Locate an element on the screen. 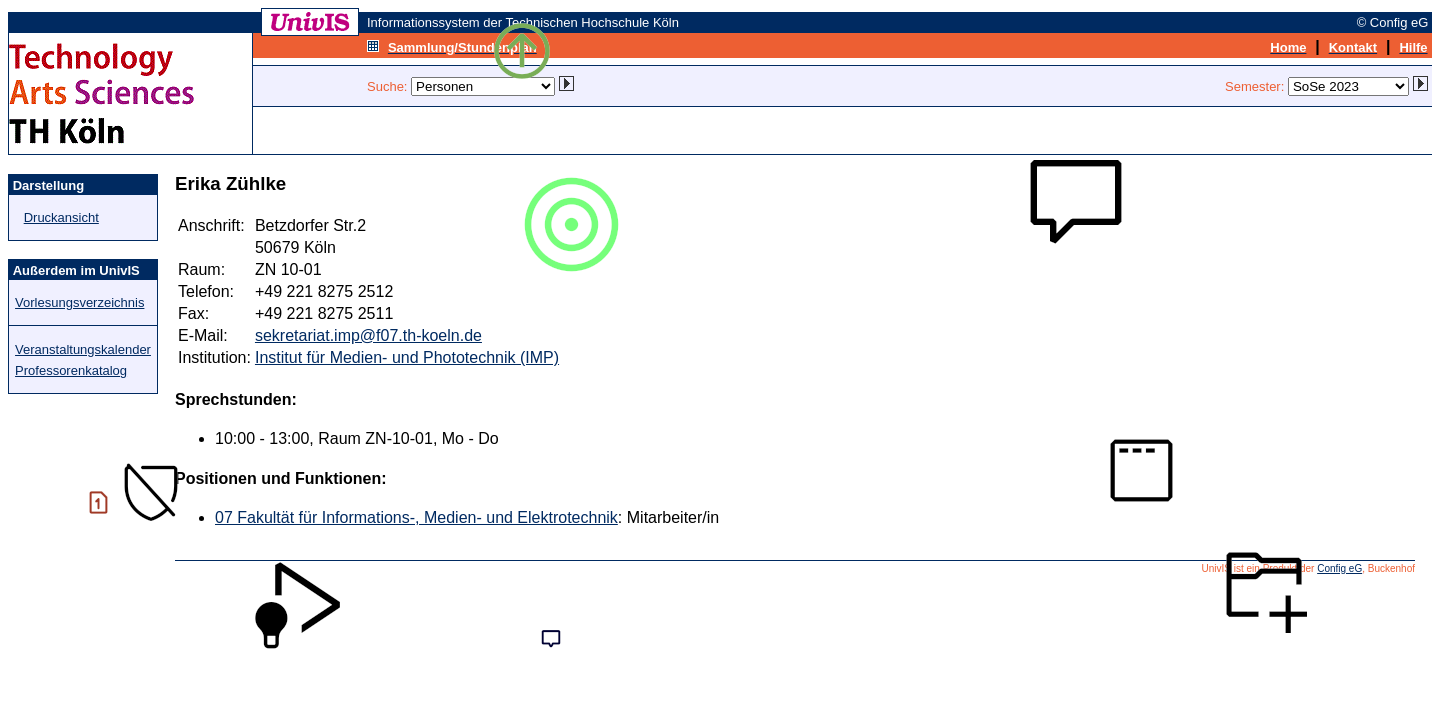 Image resolution: width=1440 pixels, height=720 pixels. open comments section is located at coordinates (1076, 199).